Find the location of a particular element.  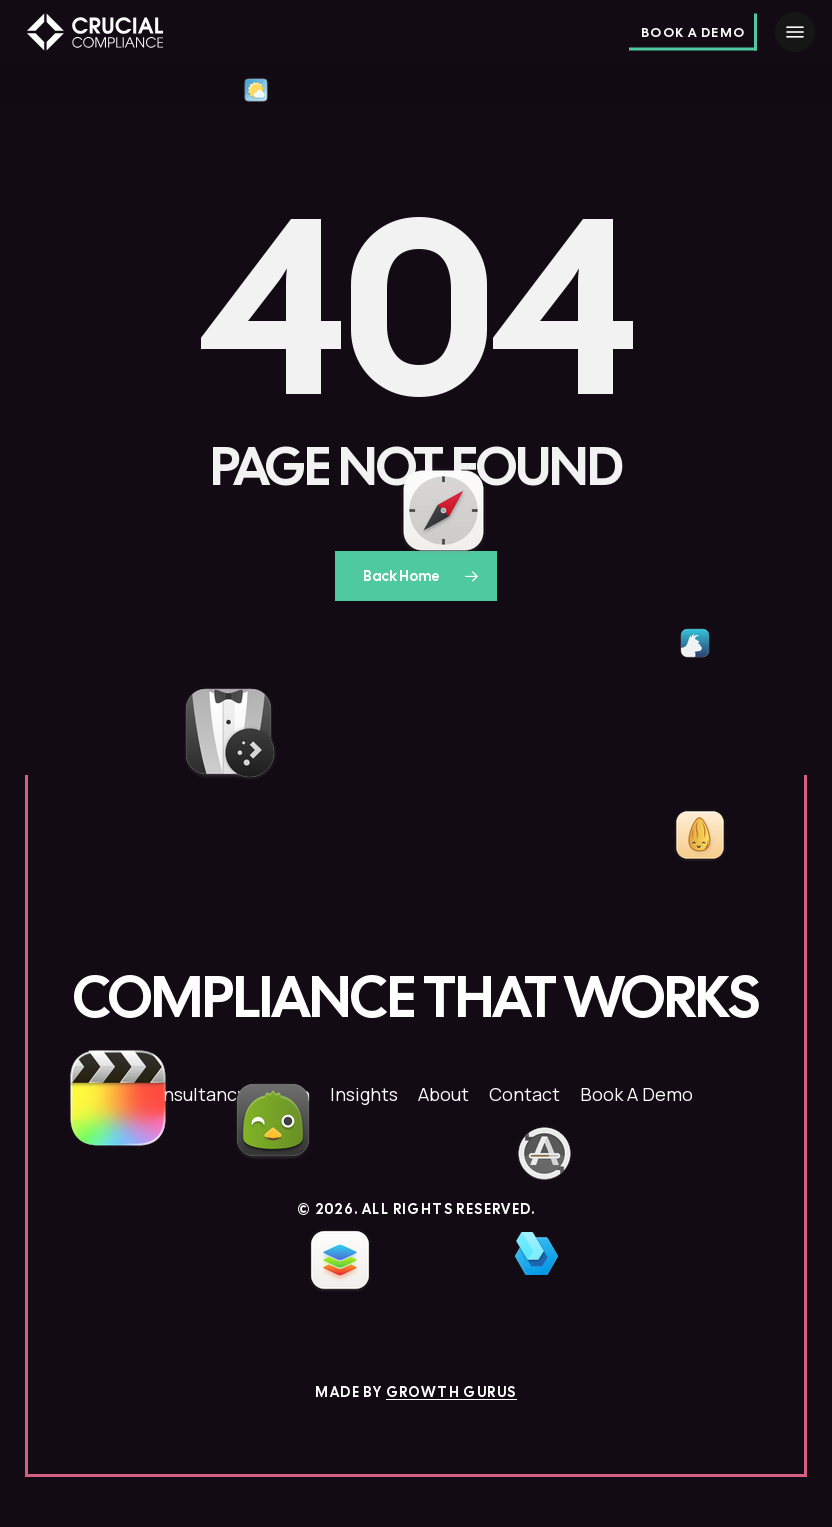

open the almond app is located at coordinates (700, 835).